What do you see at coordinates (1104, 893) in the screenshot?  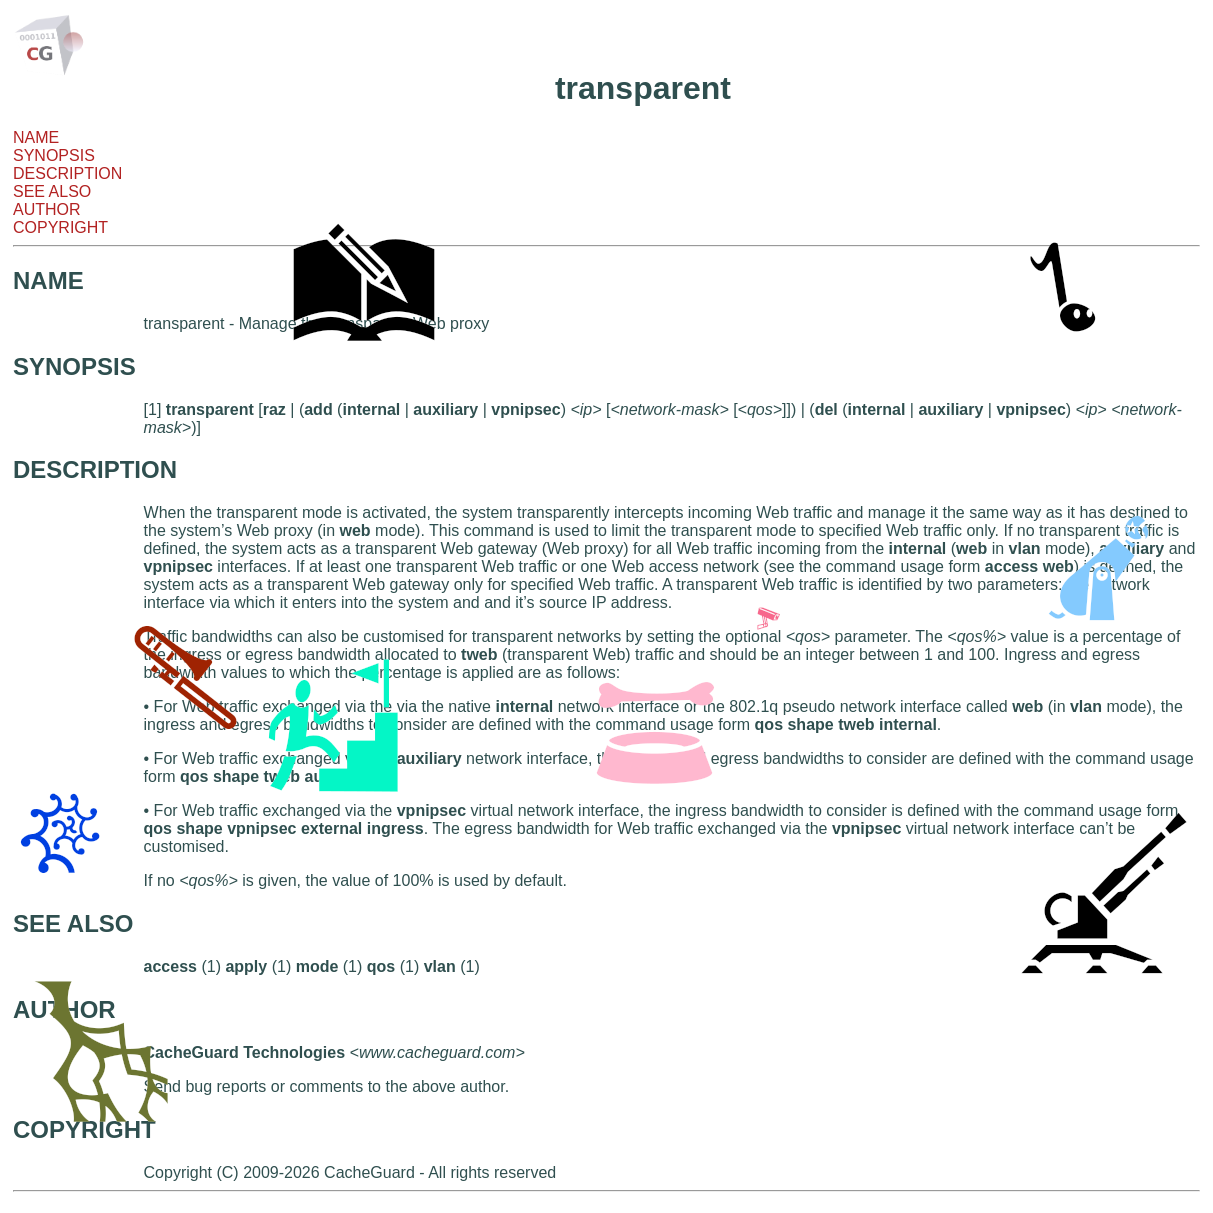 I see `anti-aircraft gun unit or defense structure in a strategy game` at bounding box center [1104, 893].